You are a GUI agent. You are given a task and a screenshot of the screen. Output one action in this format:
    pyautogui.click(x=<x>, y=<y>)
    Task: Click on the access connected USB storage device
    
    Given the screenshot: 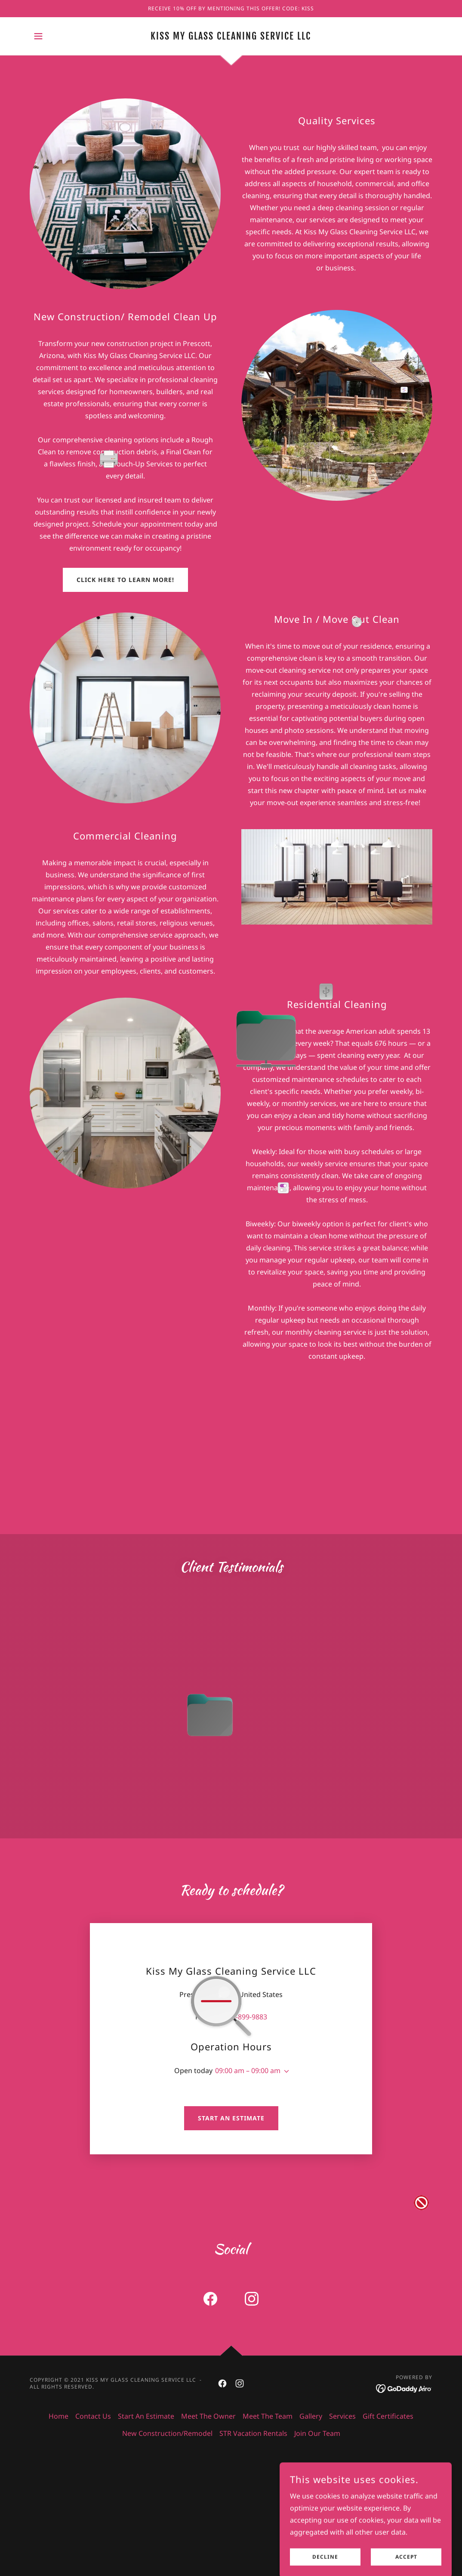 What is the action you would take?
    pyautogui.click(x=326, y=992)
    